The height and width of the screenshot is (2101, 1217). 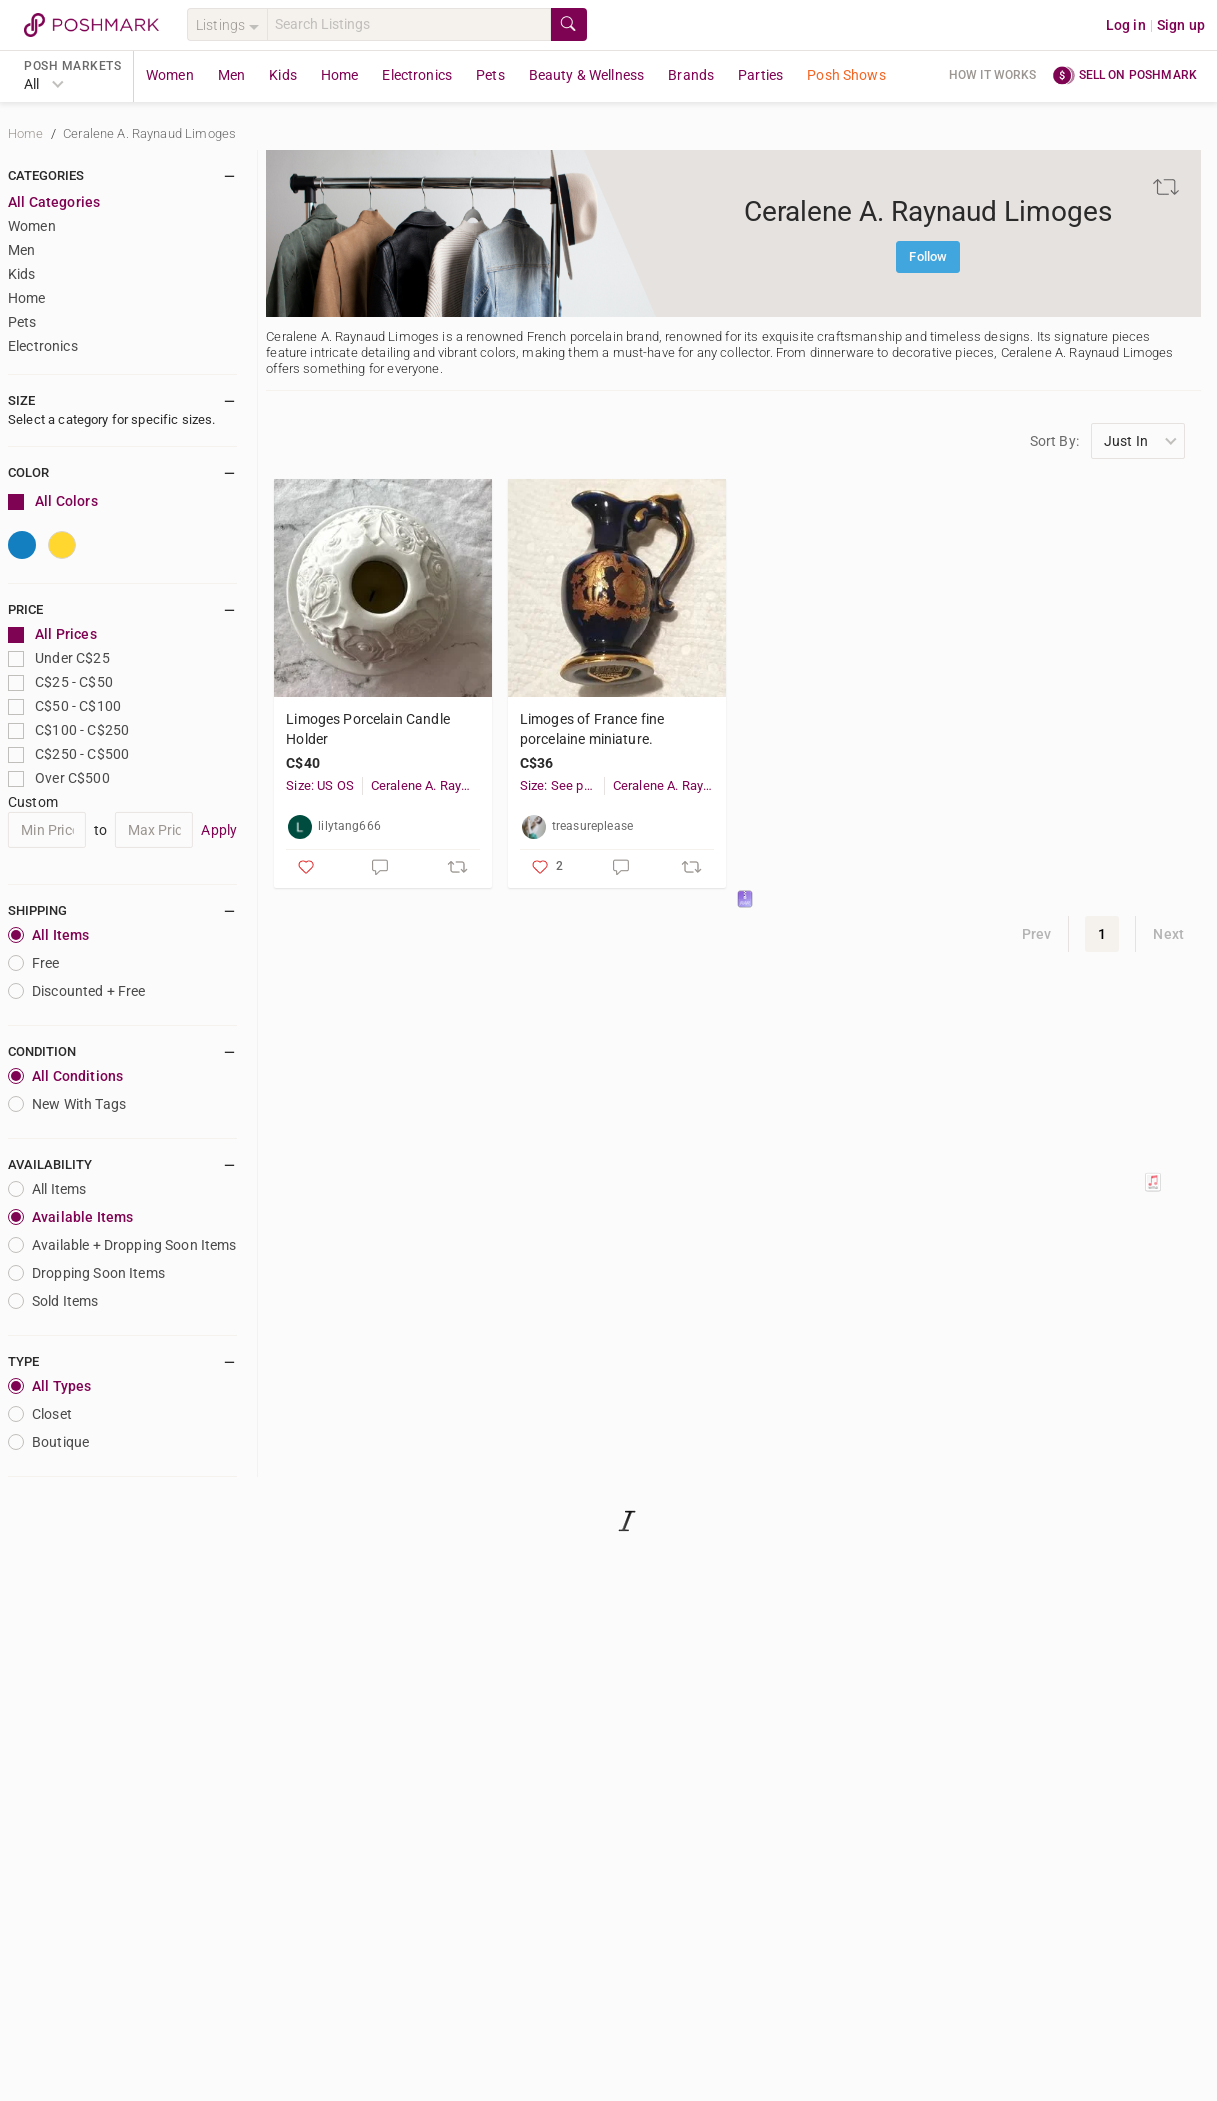 I want to click on a windows media audio (.wma) file, so click(x=1153, y=1182).